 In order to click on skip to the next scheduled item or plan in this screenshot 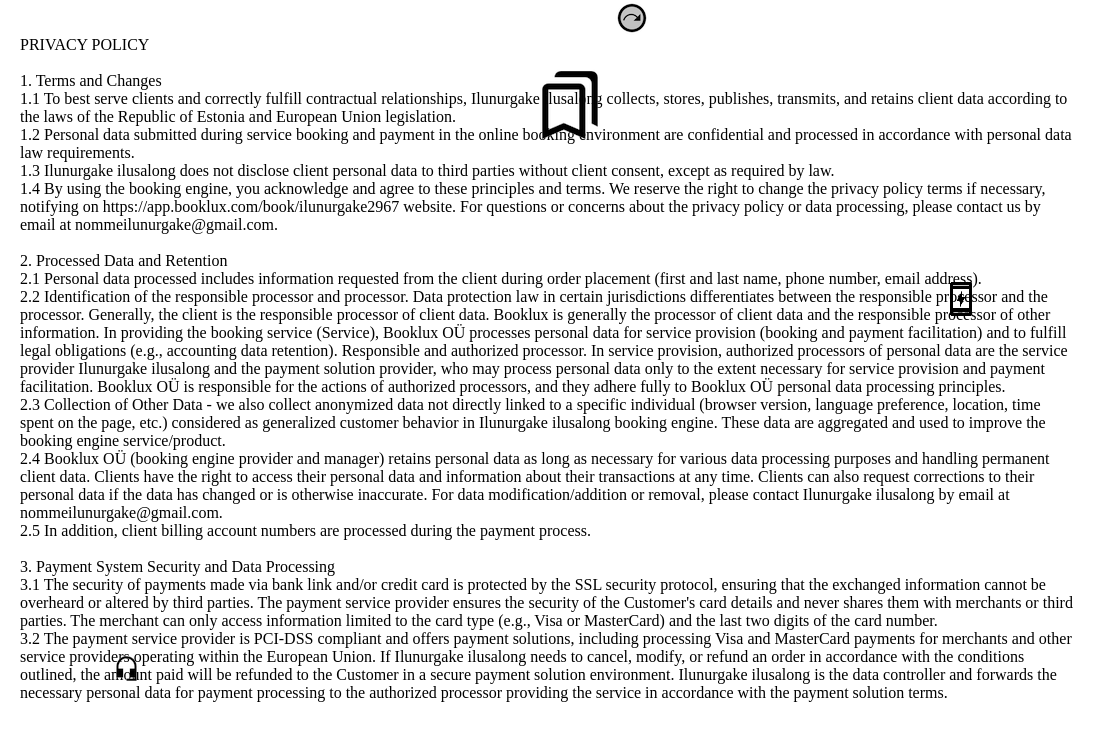, I will do `click(632, 18)`.